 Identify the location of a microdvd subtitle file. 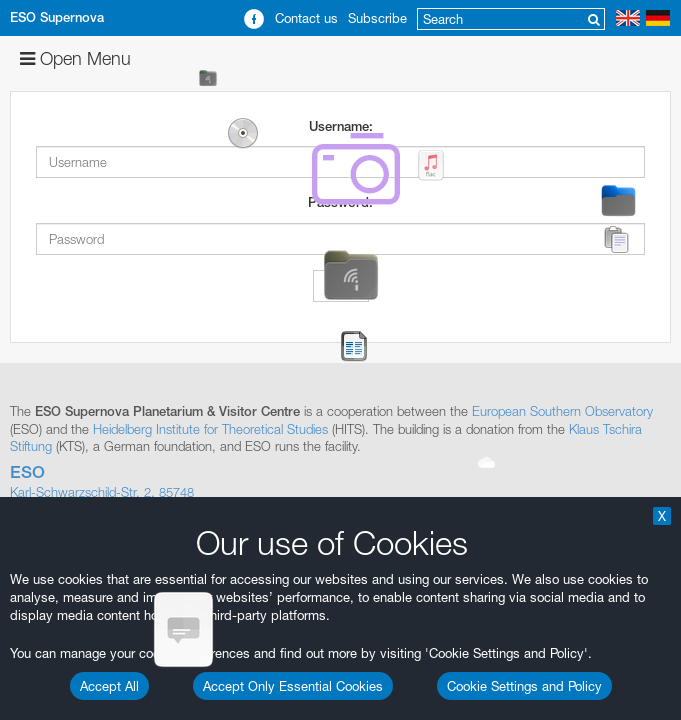
(183, 629).